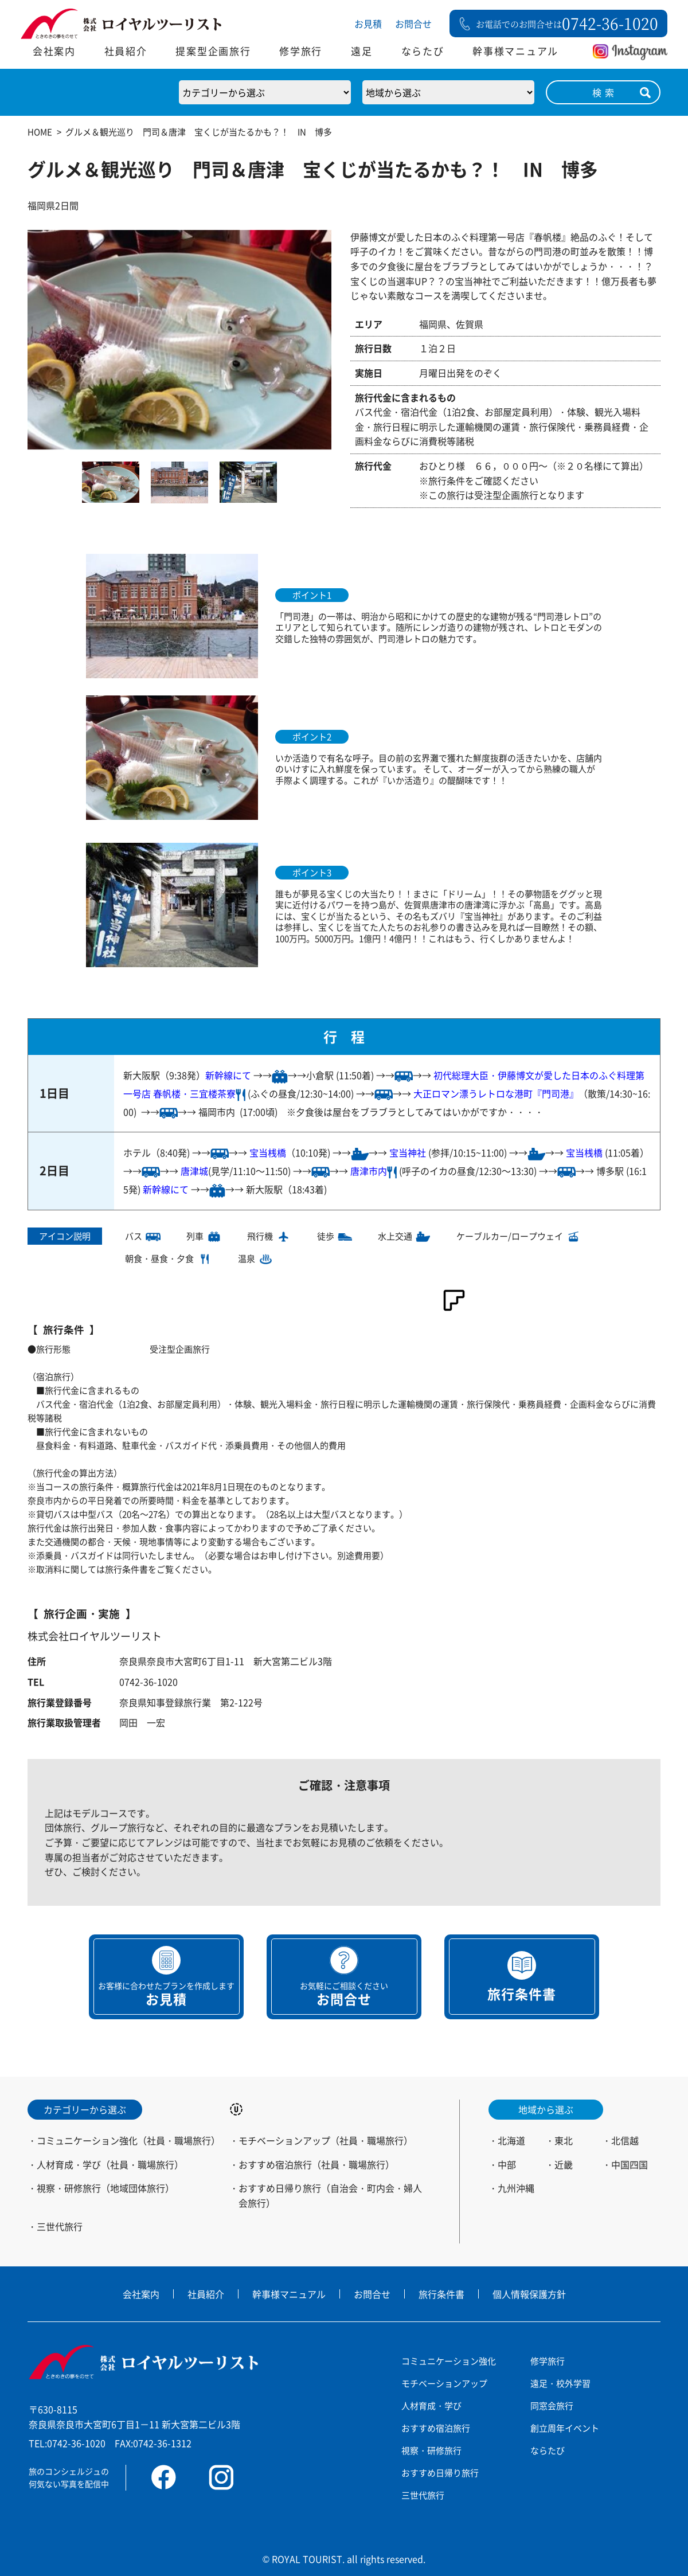 The image size is (688, 2576). Describe the element at coordinates (454, 1300) in the screenshot. I see `open Flipboard app` at that location.